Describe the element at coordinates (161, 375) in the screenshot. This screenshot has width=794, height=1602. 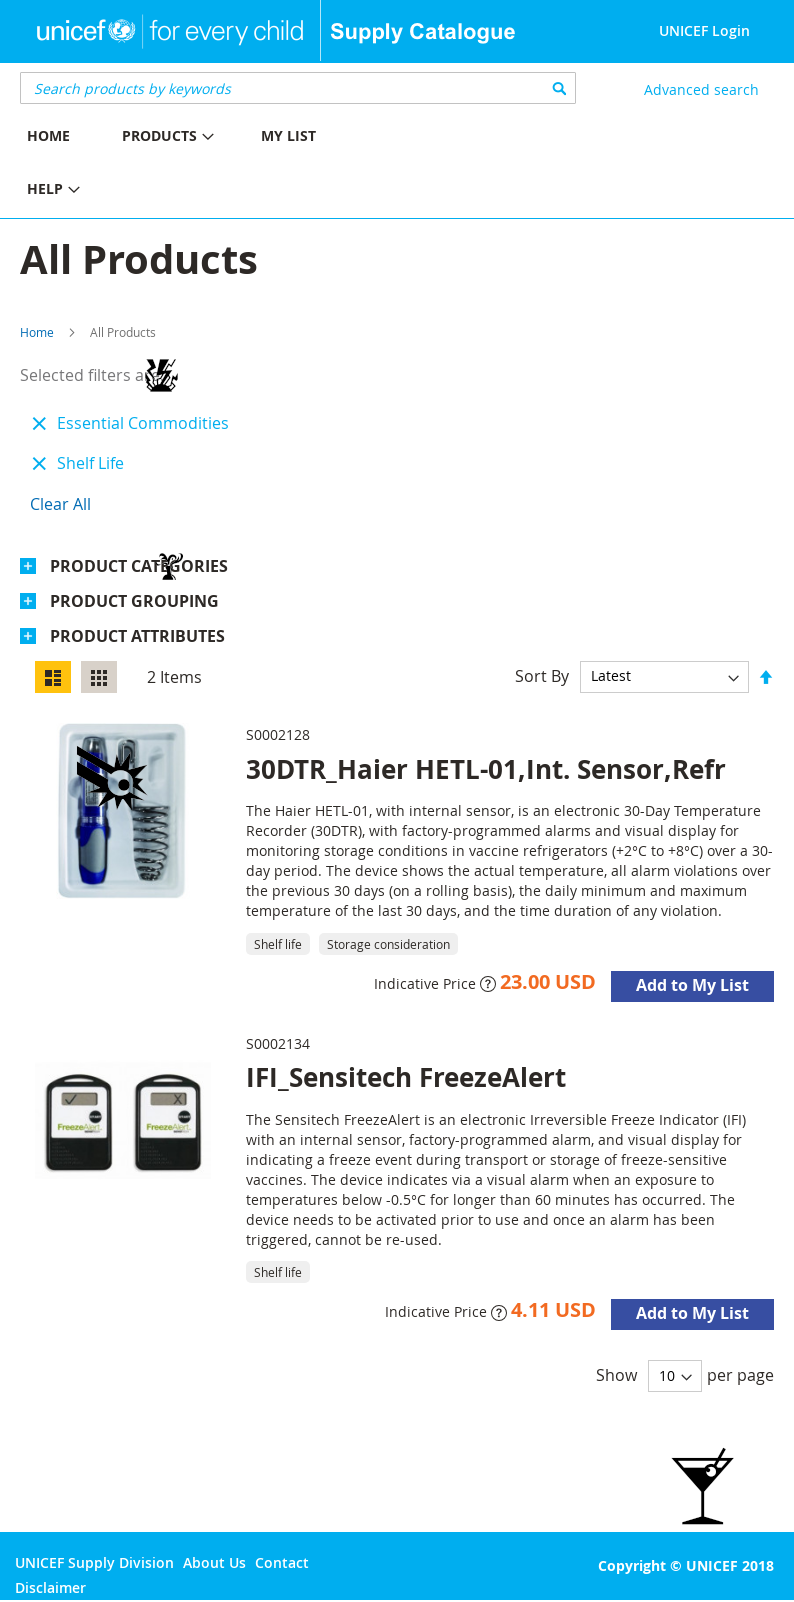
I see `indicates energy discharge or power dispersal` at that location.